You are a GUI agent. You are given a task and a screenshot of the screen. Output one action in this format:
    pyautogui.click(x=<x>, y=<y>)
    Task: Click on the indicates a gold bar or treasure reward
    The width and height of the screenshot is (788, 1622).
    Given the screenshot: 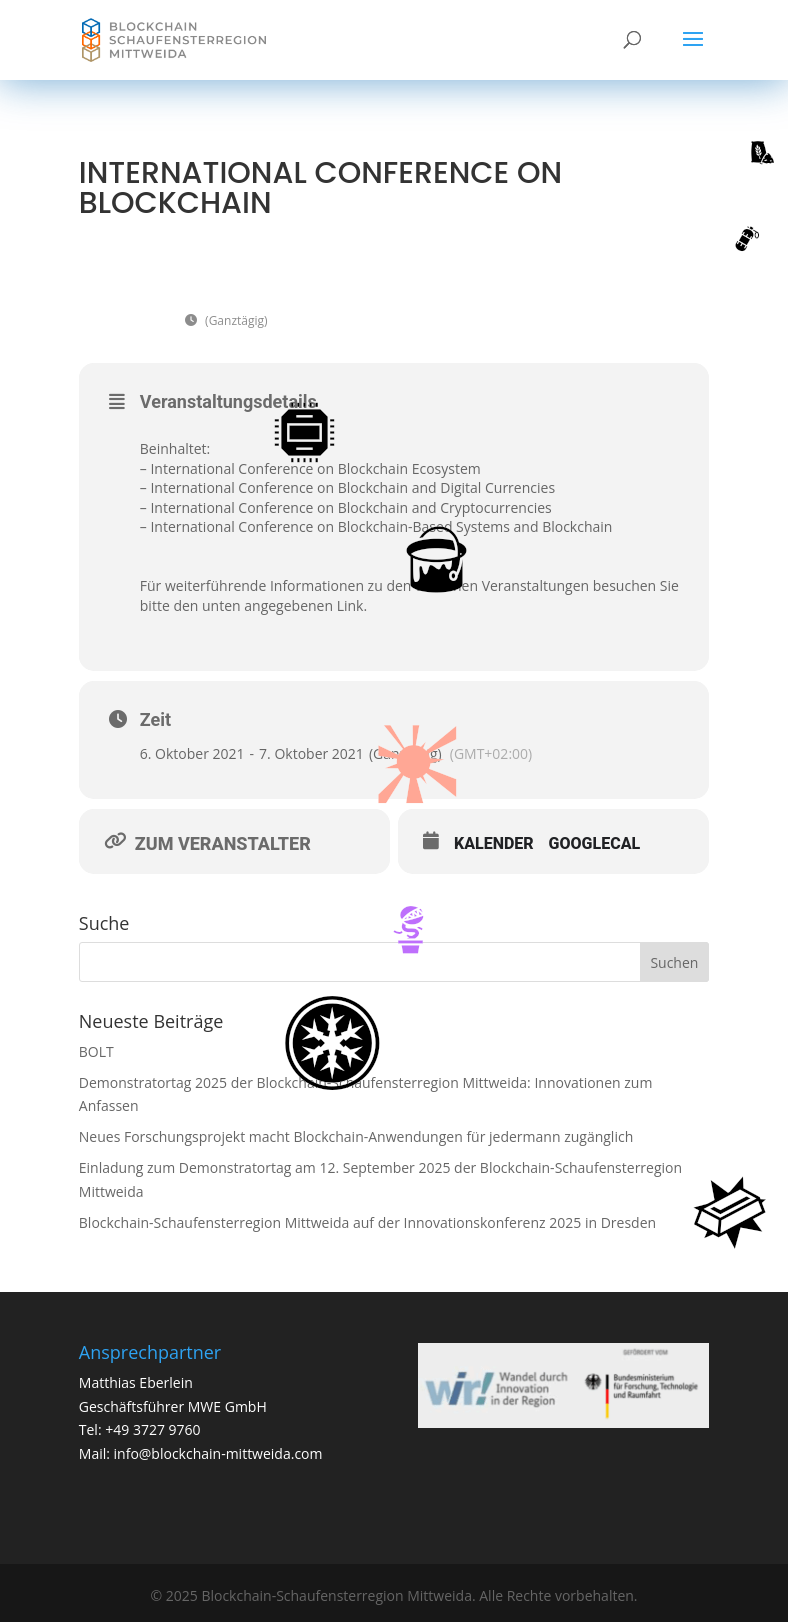 What is the action you would take?
    pyautogui.click(x=730, y=1212)
    